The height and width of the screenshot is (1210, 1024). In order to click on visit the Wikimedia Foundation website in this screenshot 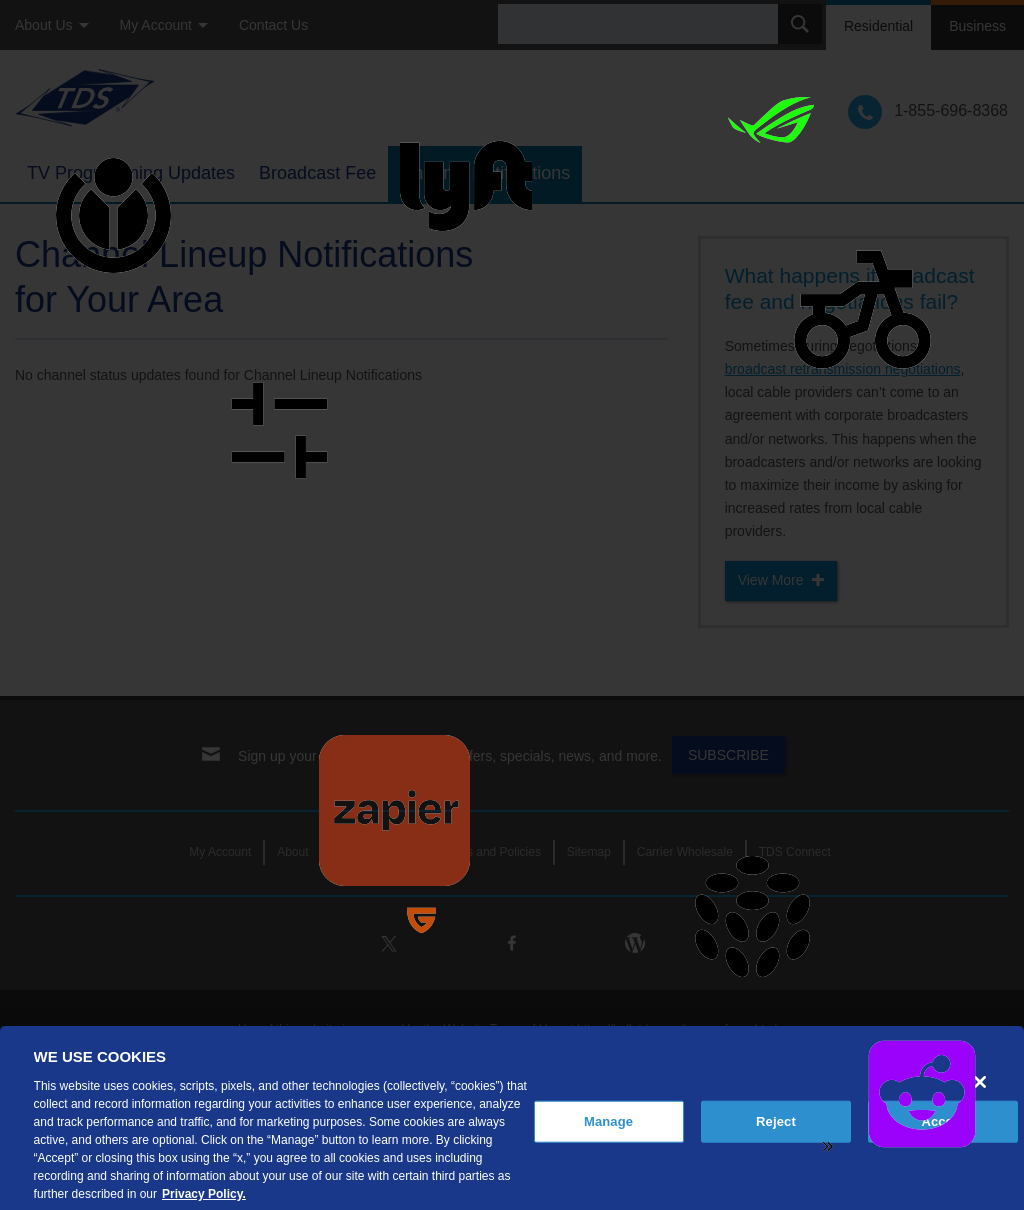, I will do `click(113, 215)`.